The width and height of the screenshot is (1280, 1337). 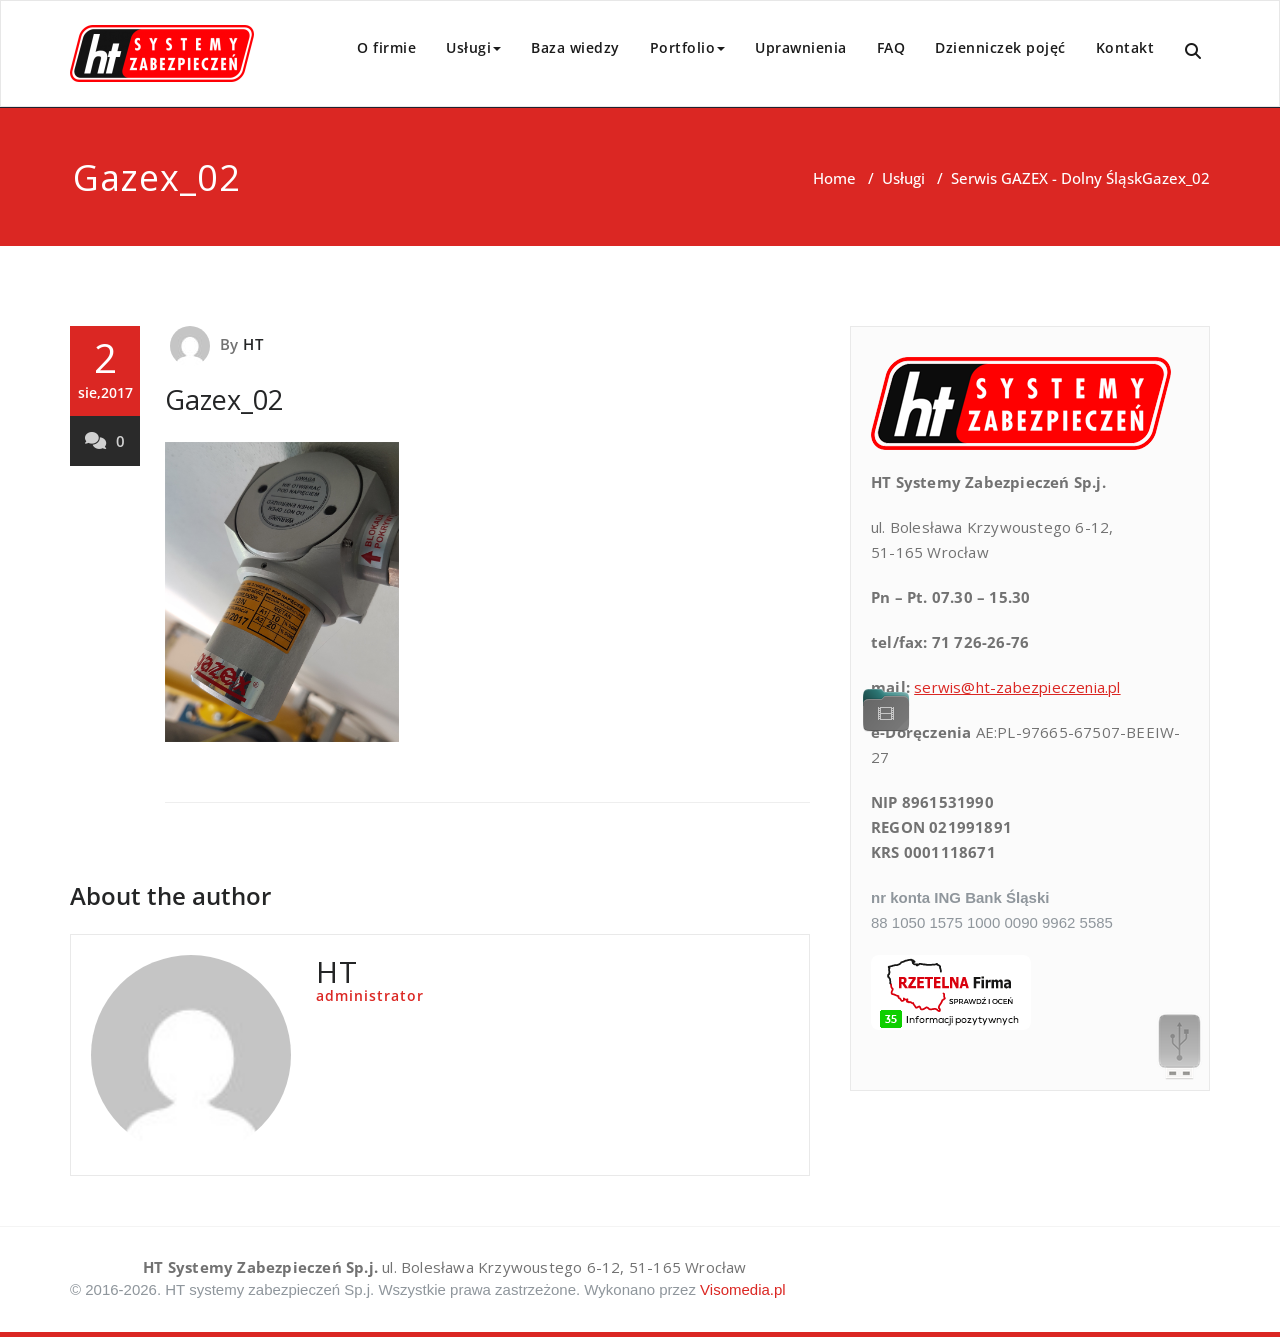 What do you see at coordinates (886, 710) in the screenshot?
I see `open your videos folder` at bounding box center [886, 710].